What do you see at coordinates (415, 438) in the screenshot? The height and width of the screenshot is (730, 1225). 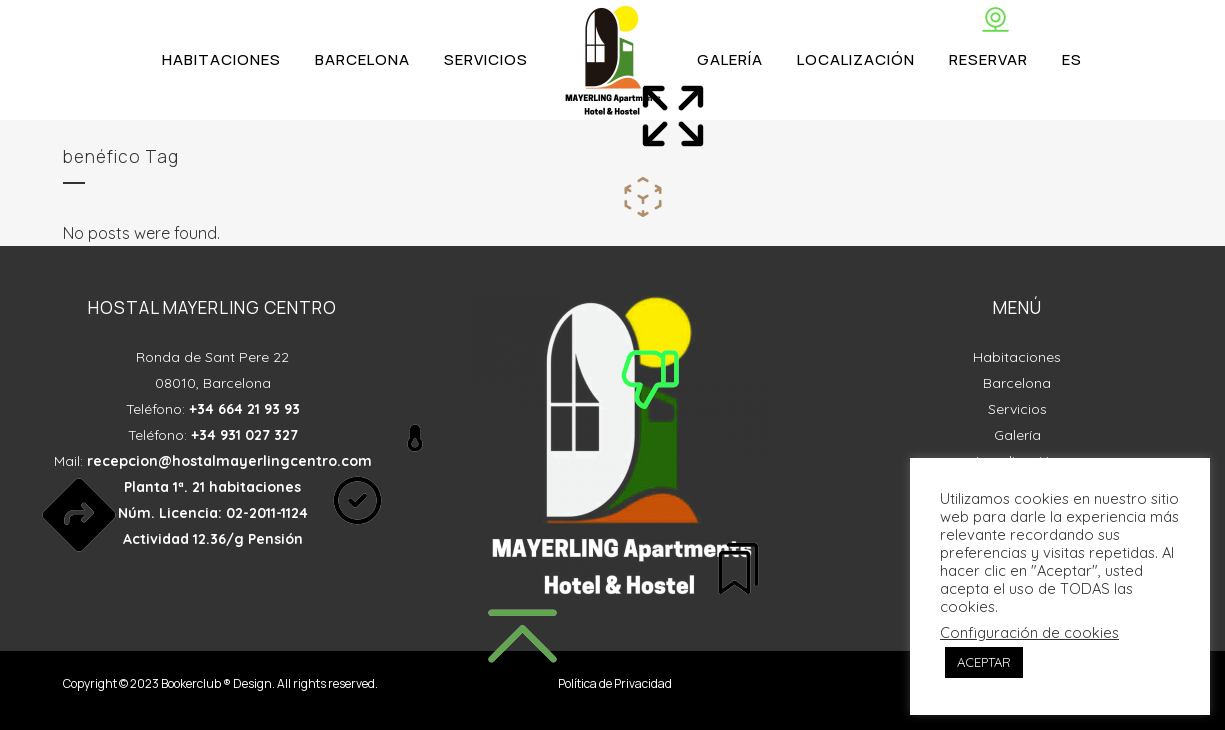 I see `indicates low temperature reading` at bounding box center [415, 438].